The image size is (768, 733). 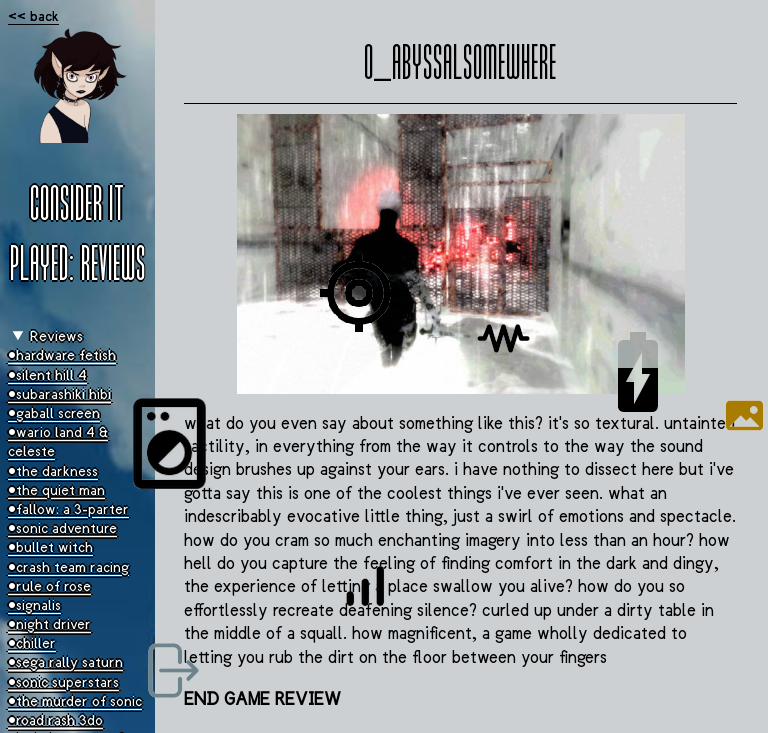 What do you see at coordinates (169, 670) in the screenshot?
I see `sign out or log out of account` at bounding box center [169, 670].